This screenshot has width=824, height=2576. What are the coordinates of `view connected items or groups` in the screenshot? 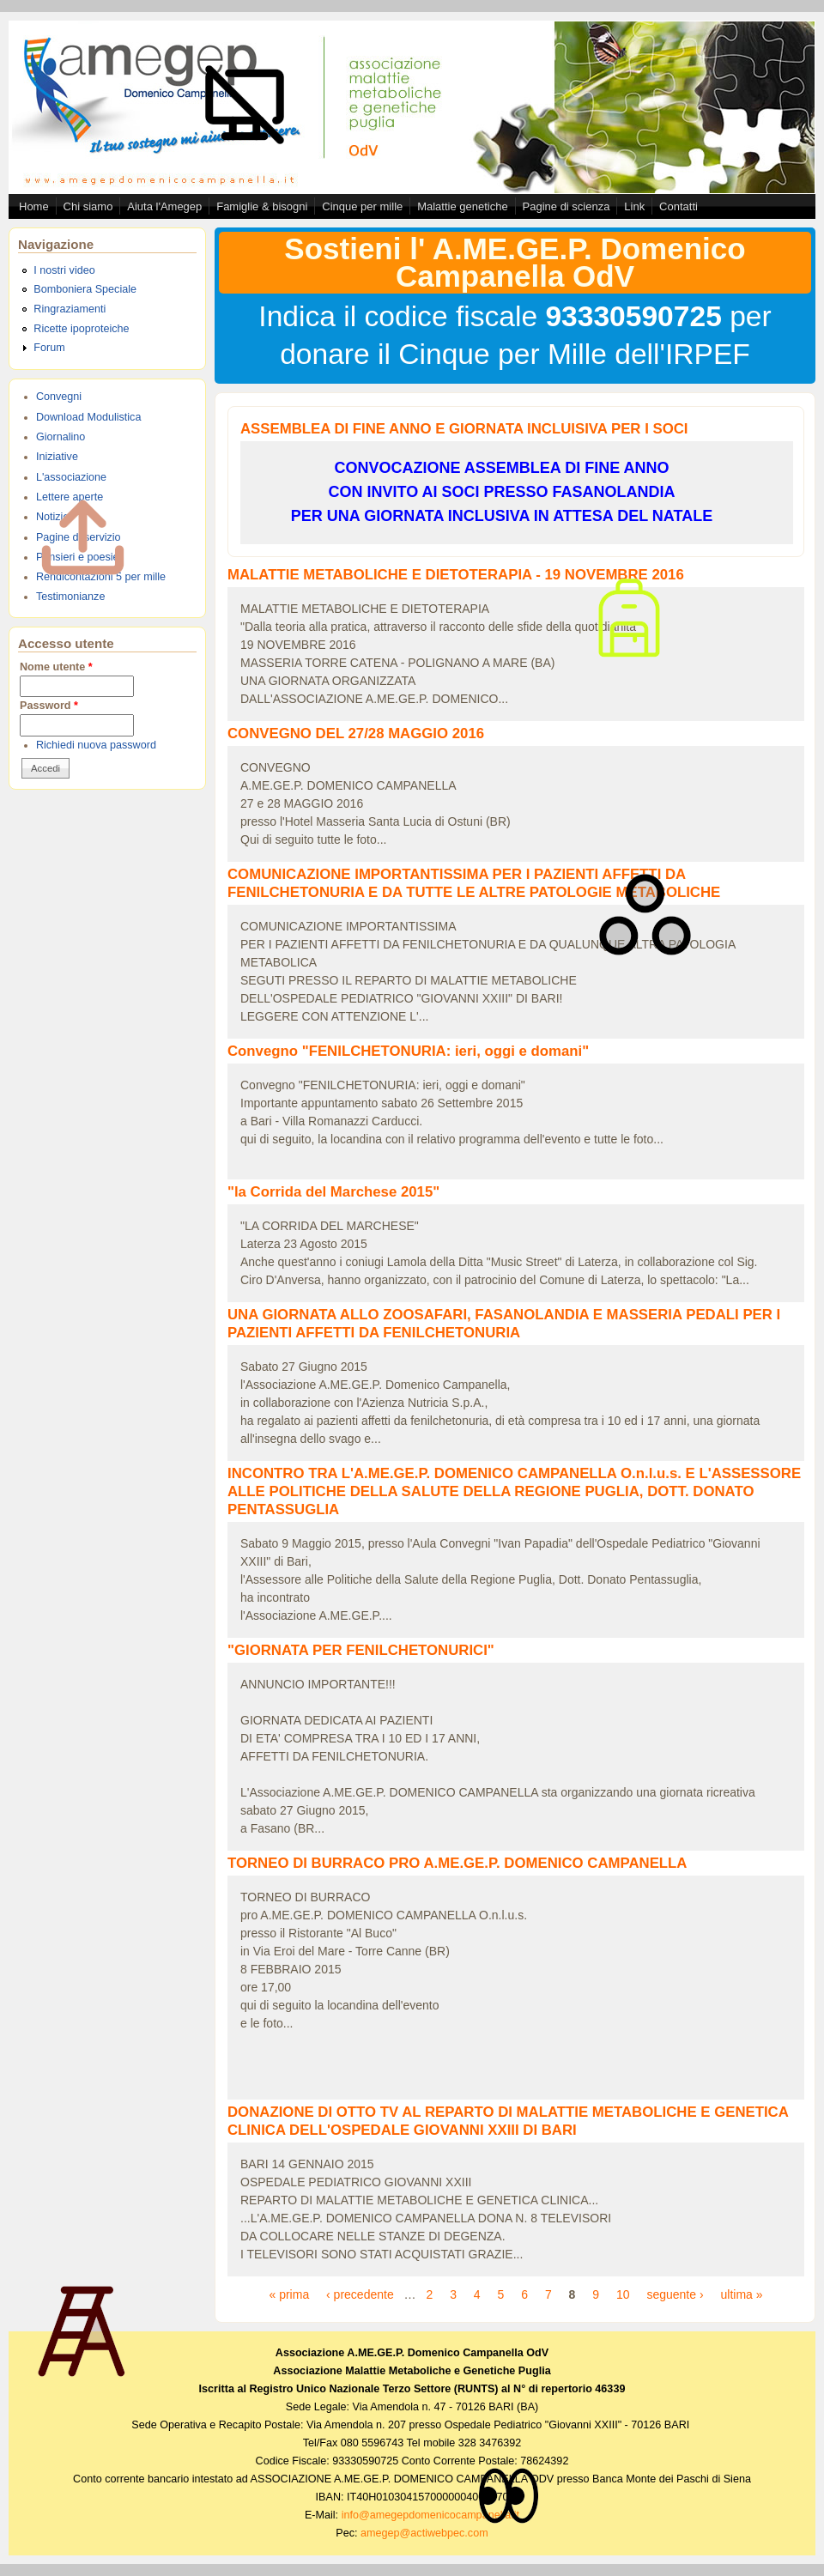 It's located at (645, 916).